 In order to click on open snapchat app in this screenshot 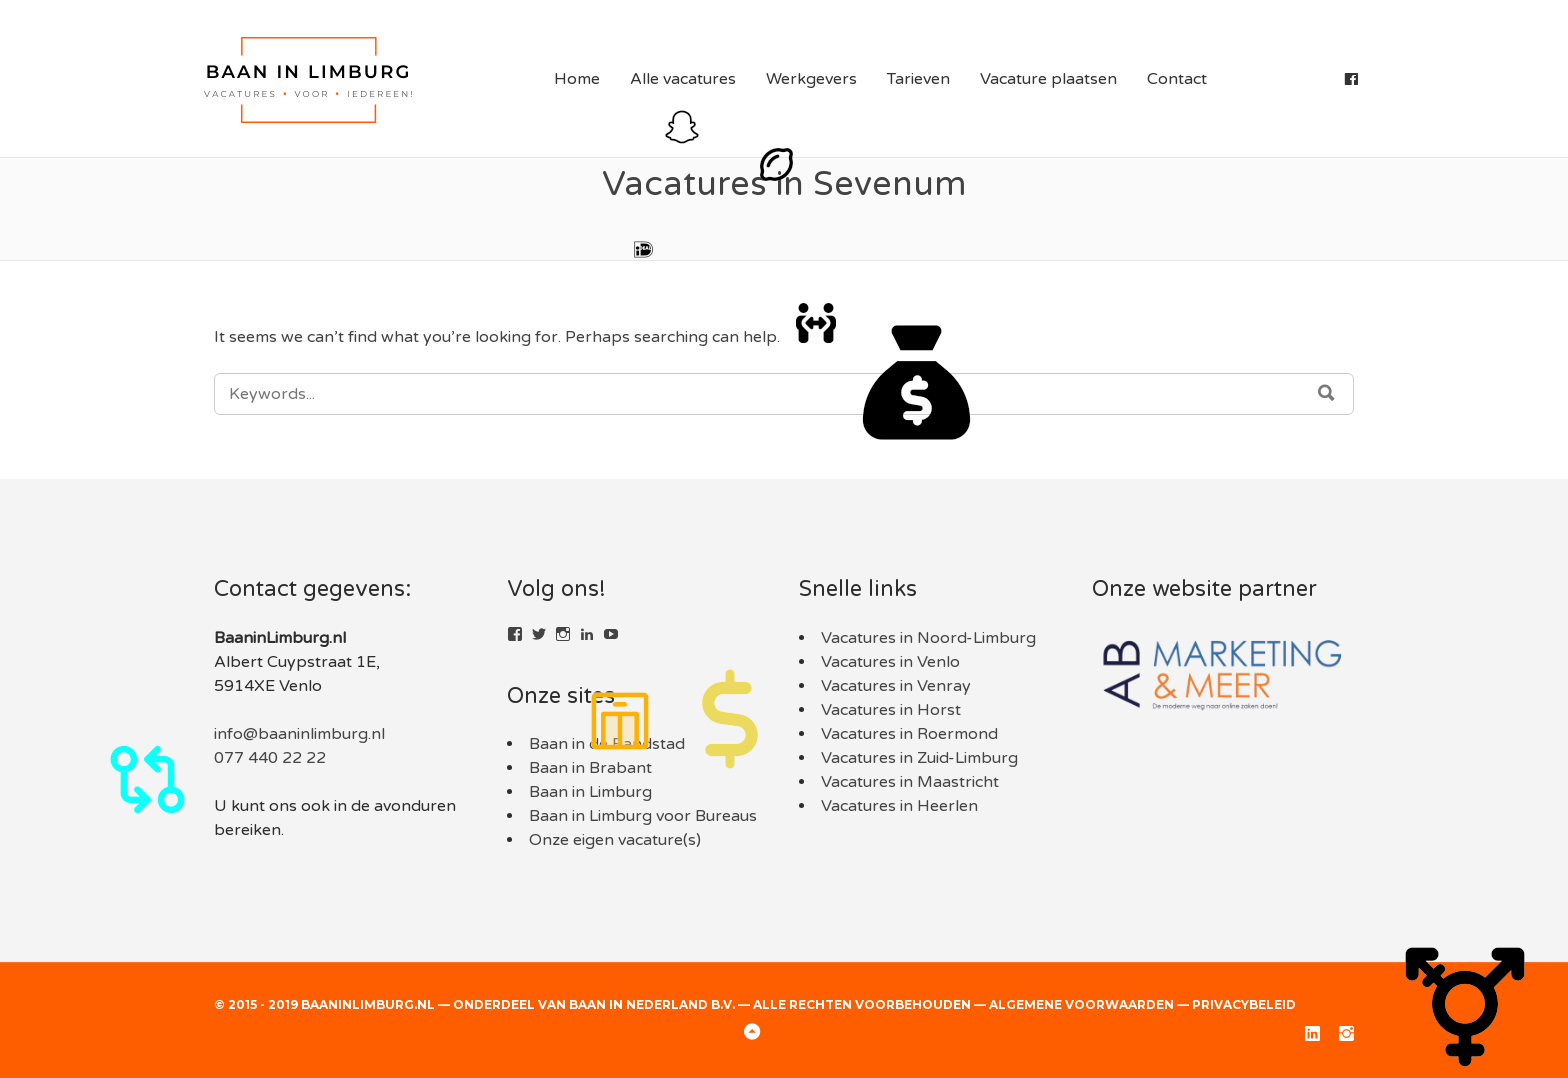, I will do `click(682, 127)`.